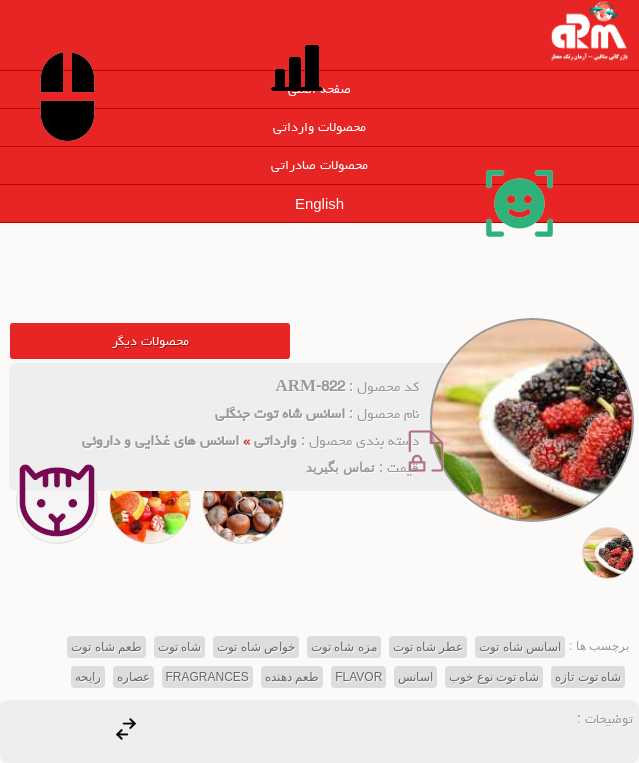  Describe the element at coordinates (126, 729) in the screenshot. I see `swap or exchange items` at that location.